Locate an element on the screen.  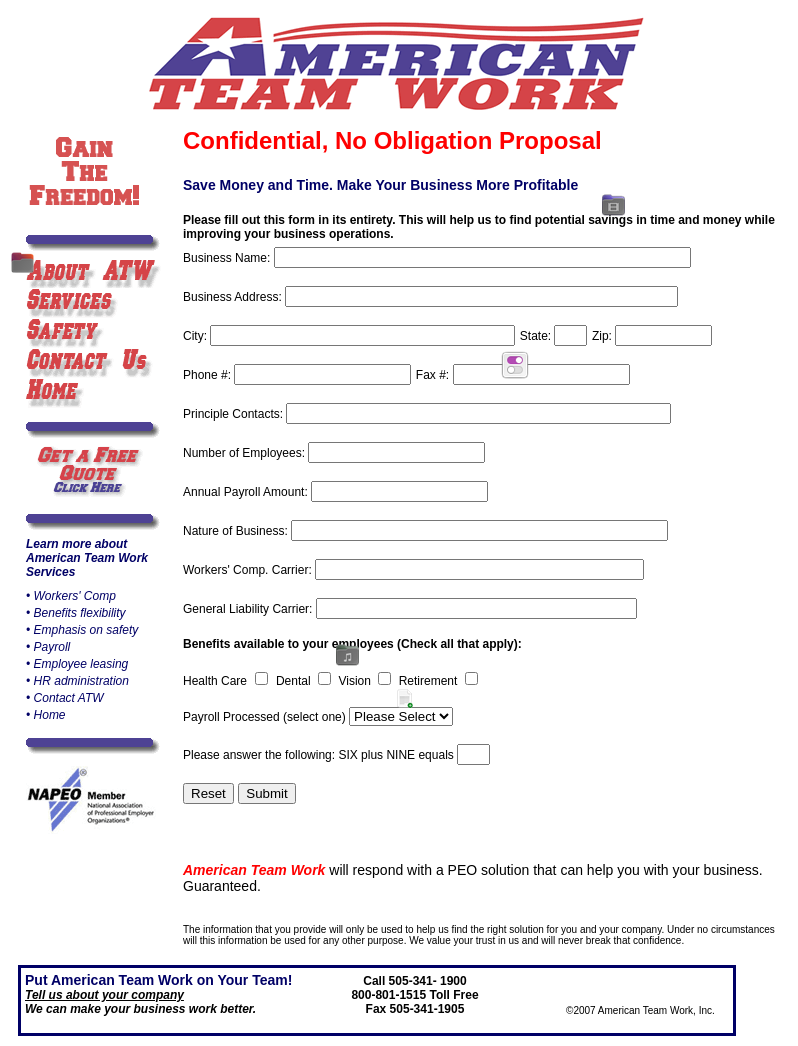
open gnome tweaks settings is located at coordinates (515, 365).